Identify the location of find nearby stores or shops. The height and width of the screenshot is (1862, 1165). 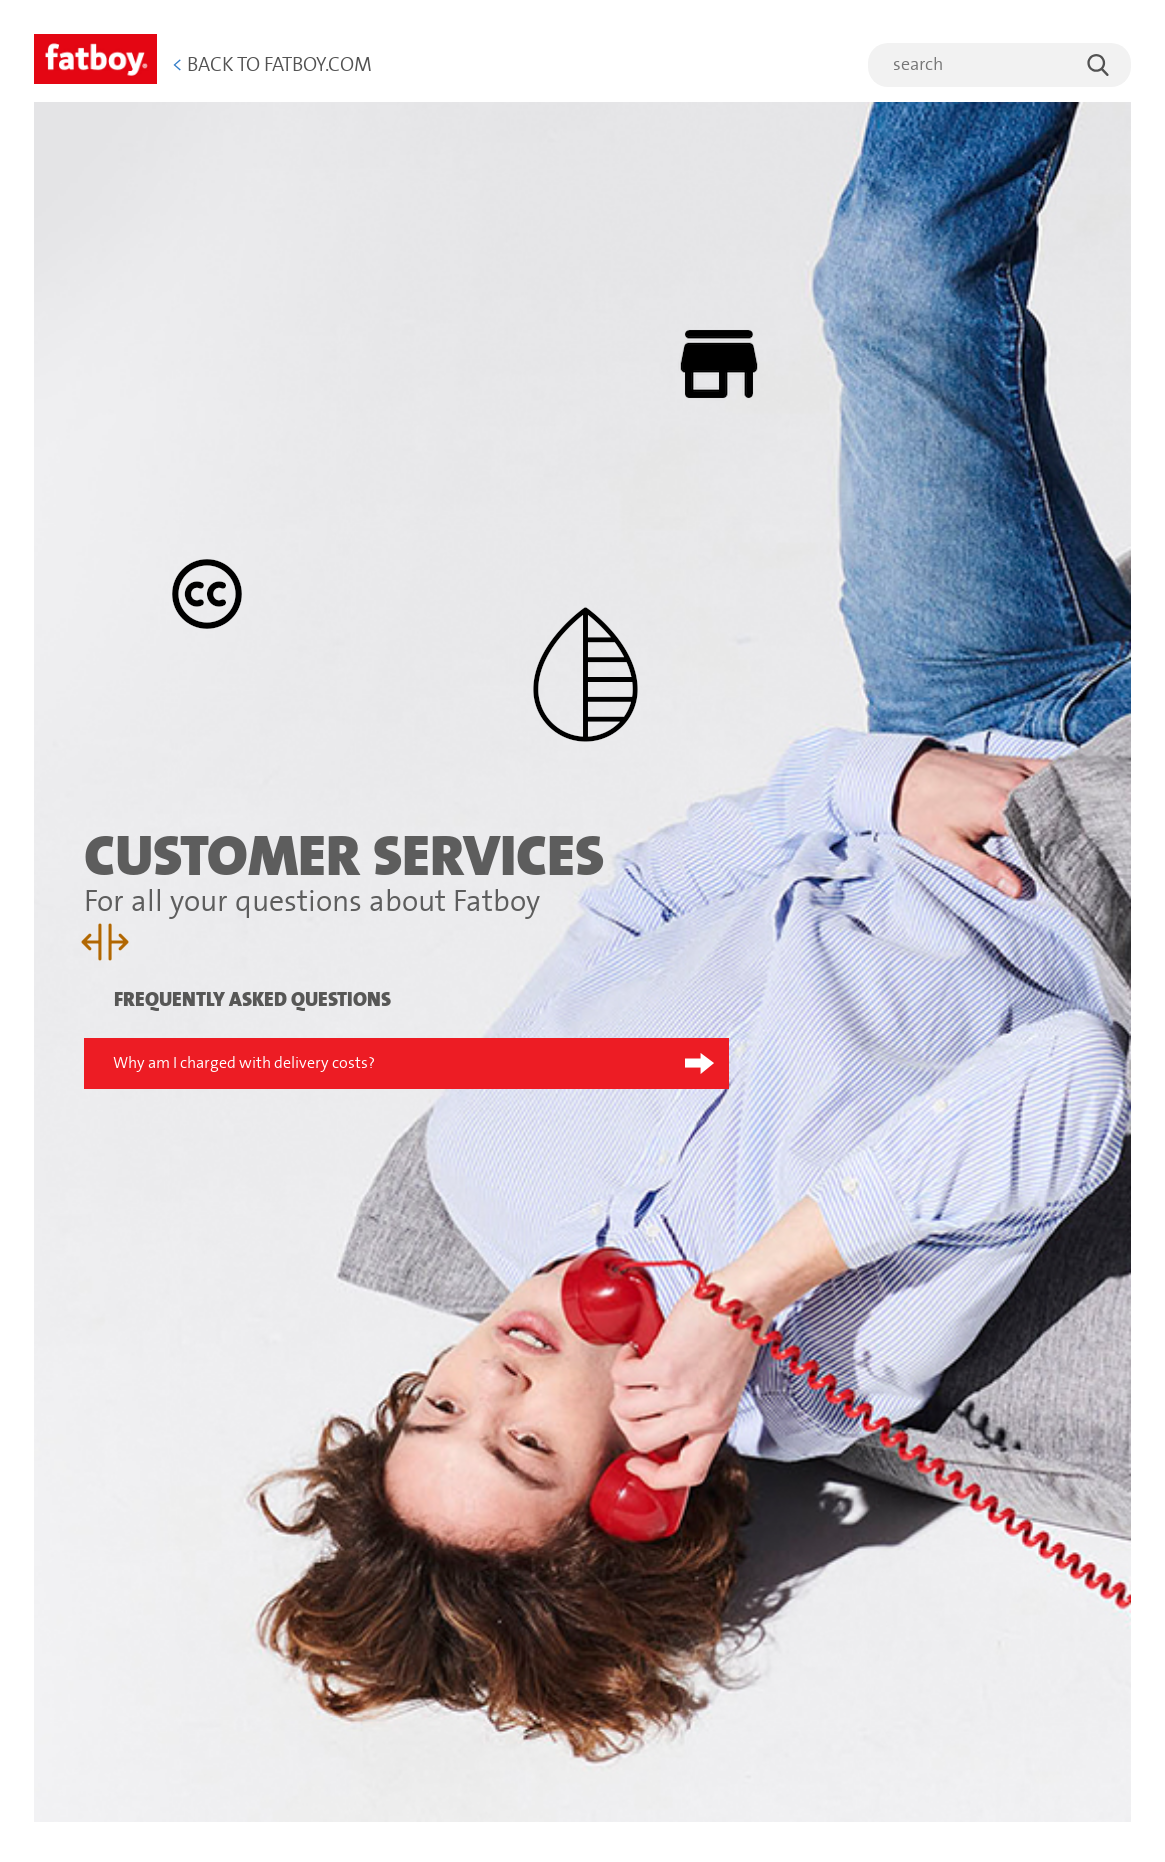
(719, 364).